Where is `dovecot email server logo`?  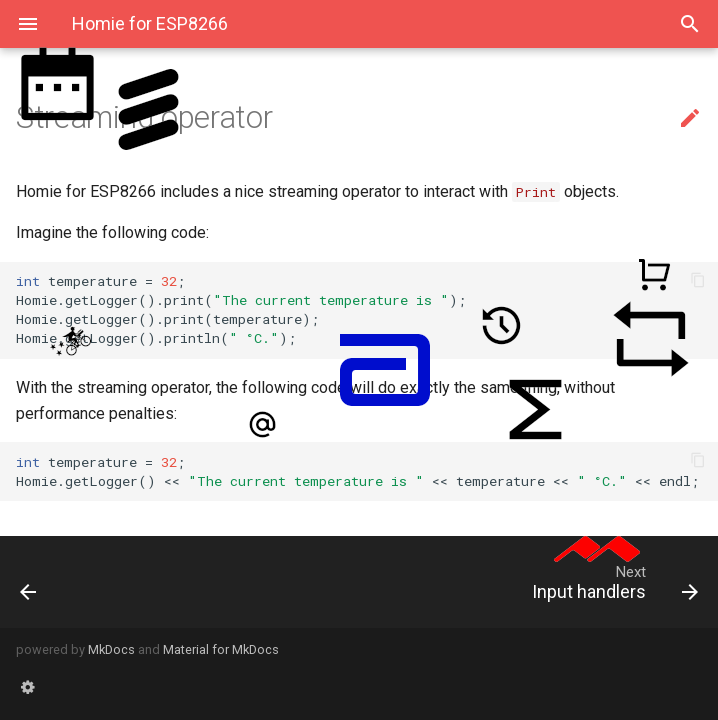 dovecot email server logo is located at coordinates (597, 549).